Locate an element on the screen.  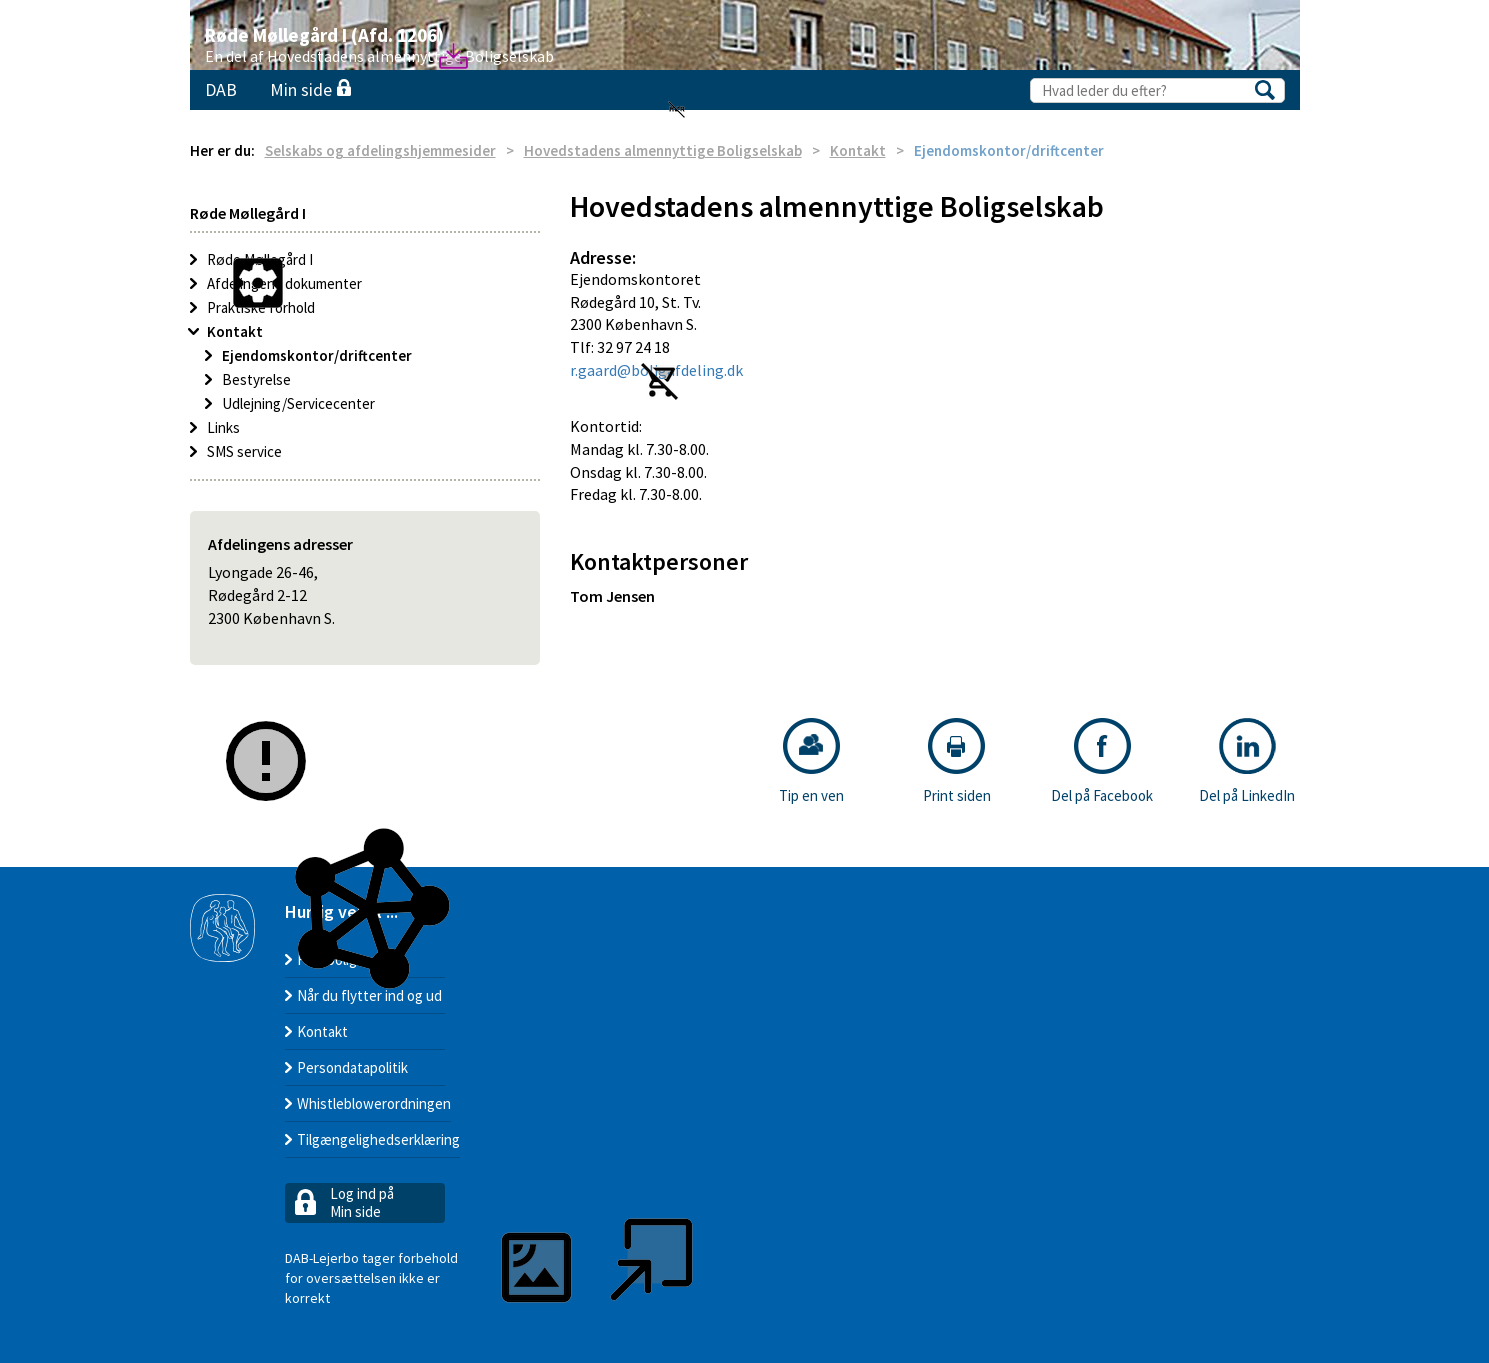
switch to satellite map view is located at coordinates (536, 1267).